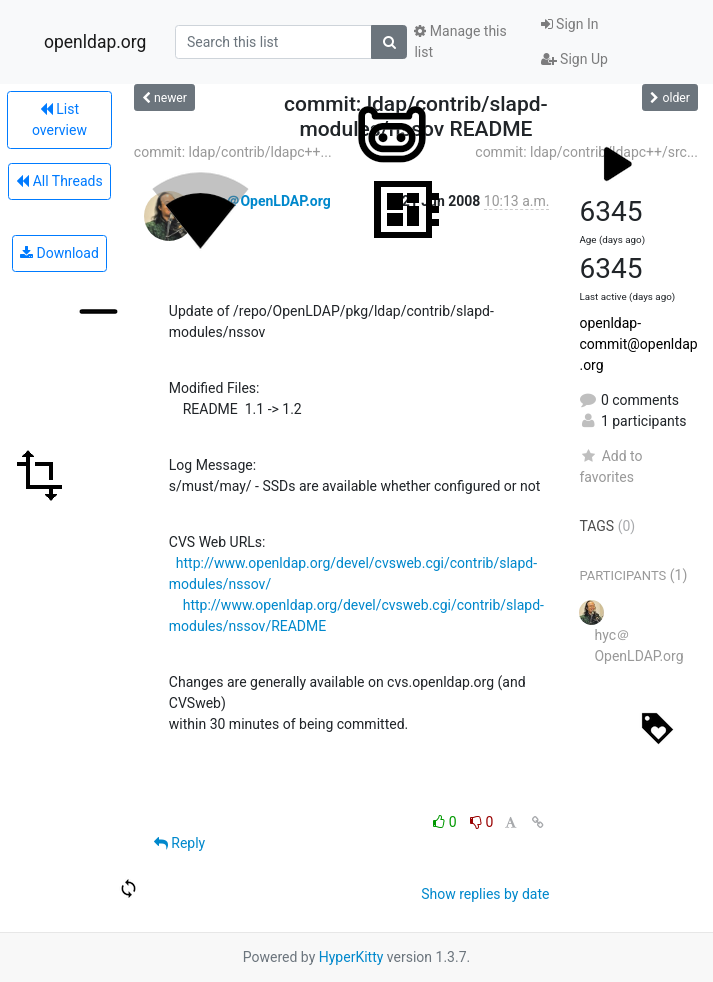  Describe the element at coordinates (128, 888) in the screenshot. I see `sync data with server or cloud` at that location.